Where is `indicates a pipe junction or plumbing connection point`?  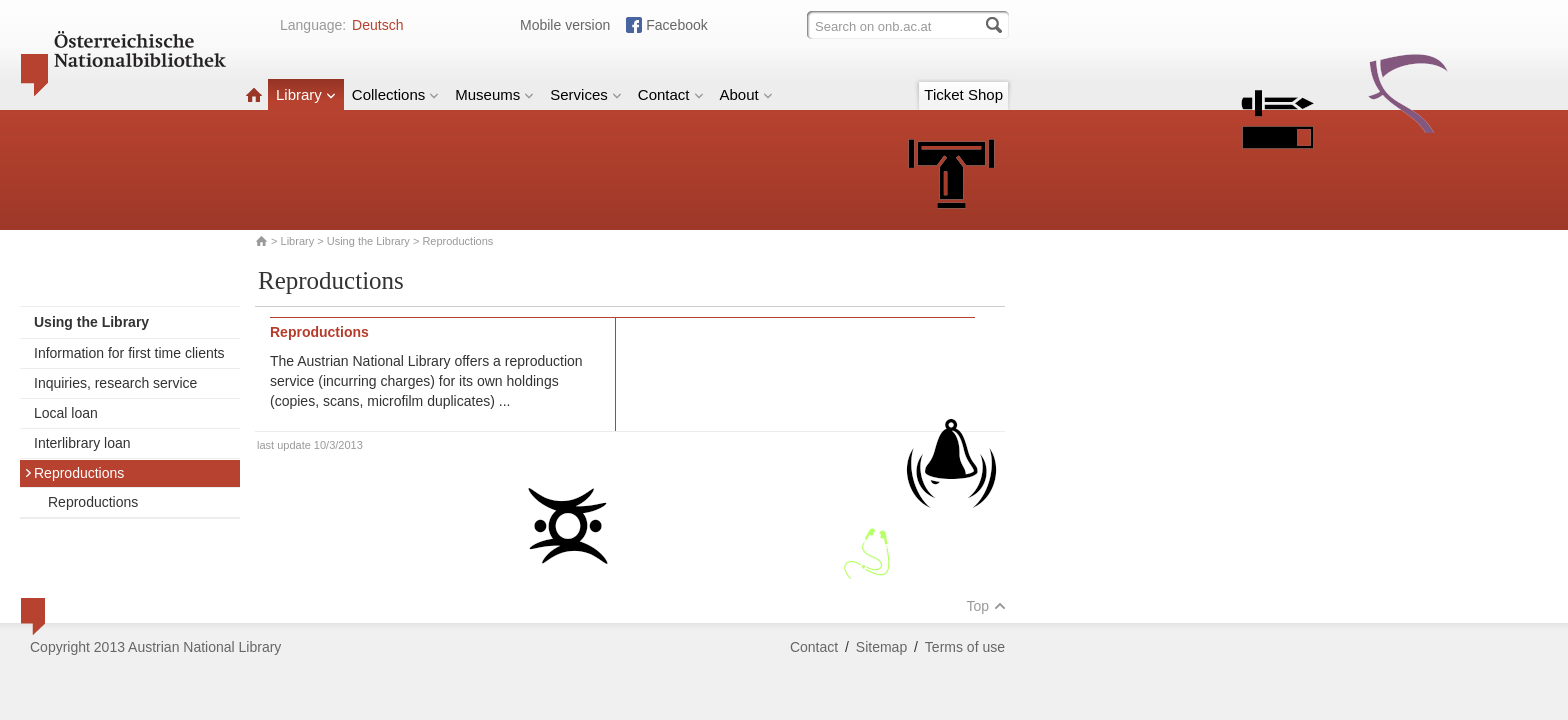
indicates a pipe junction or plumbing connection point is located at coordinates (951, 165).